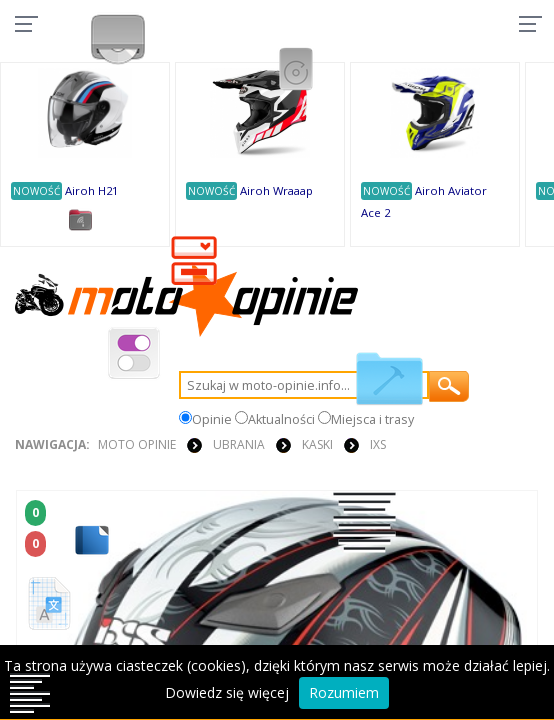 The image size is (554, 720). I want to click on center align text, so click(364, 522).